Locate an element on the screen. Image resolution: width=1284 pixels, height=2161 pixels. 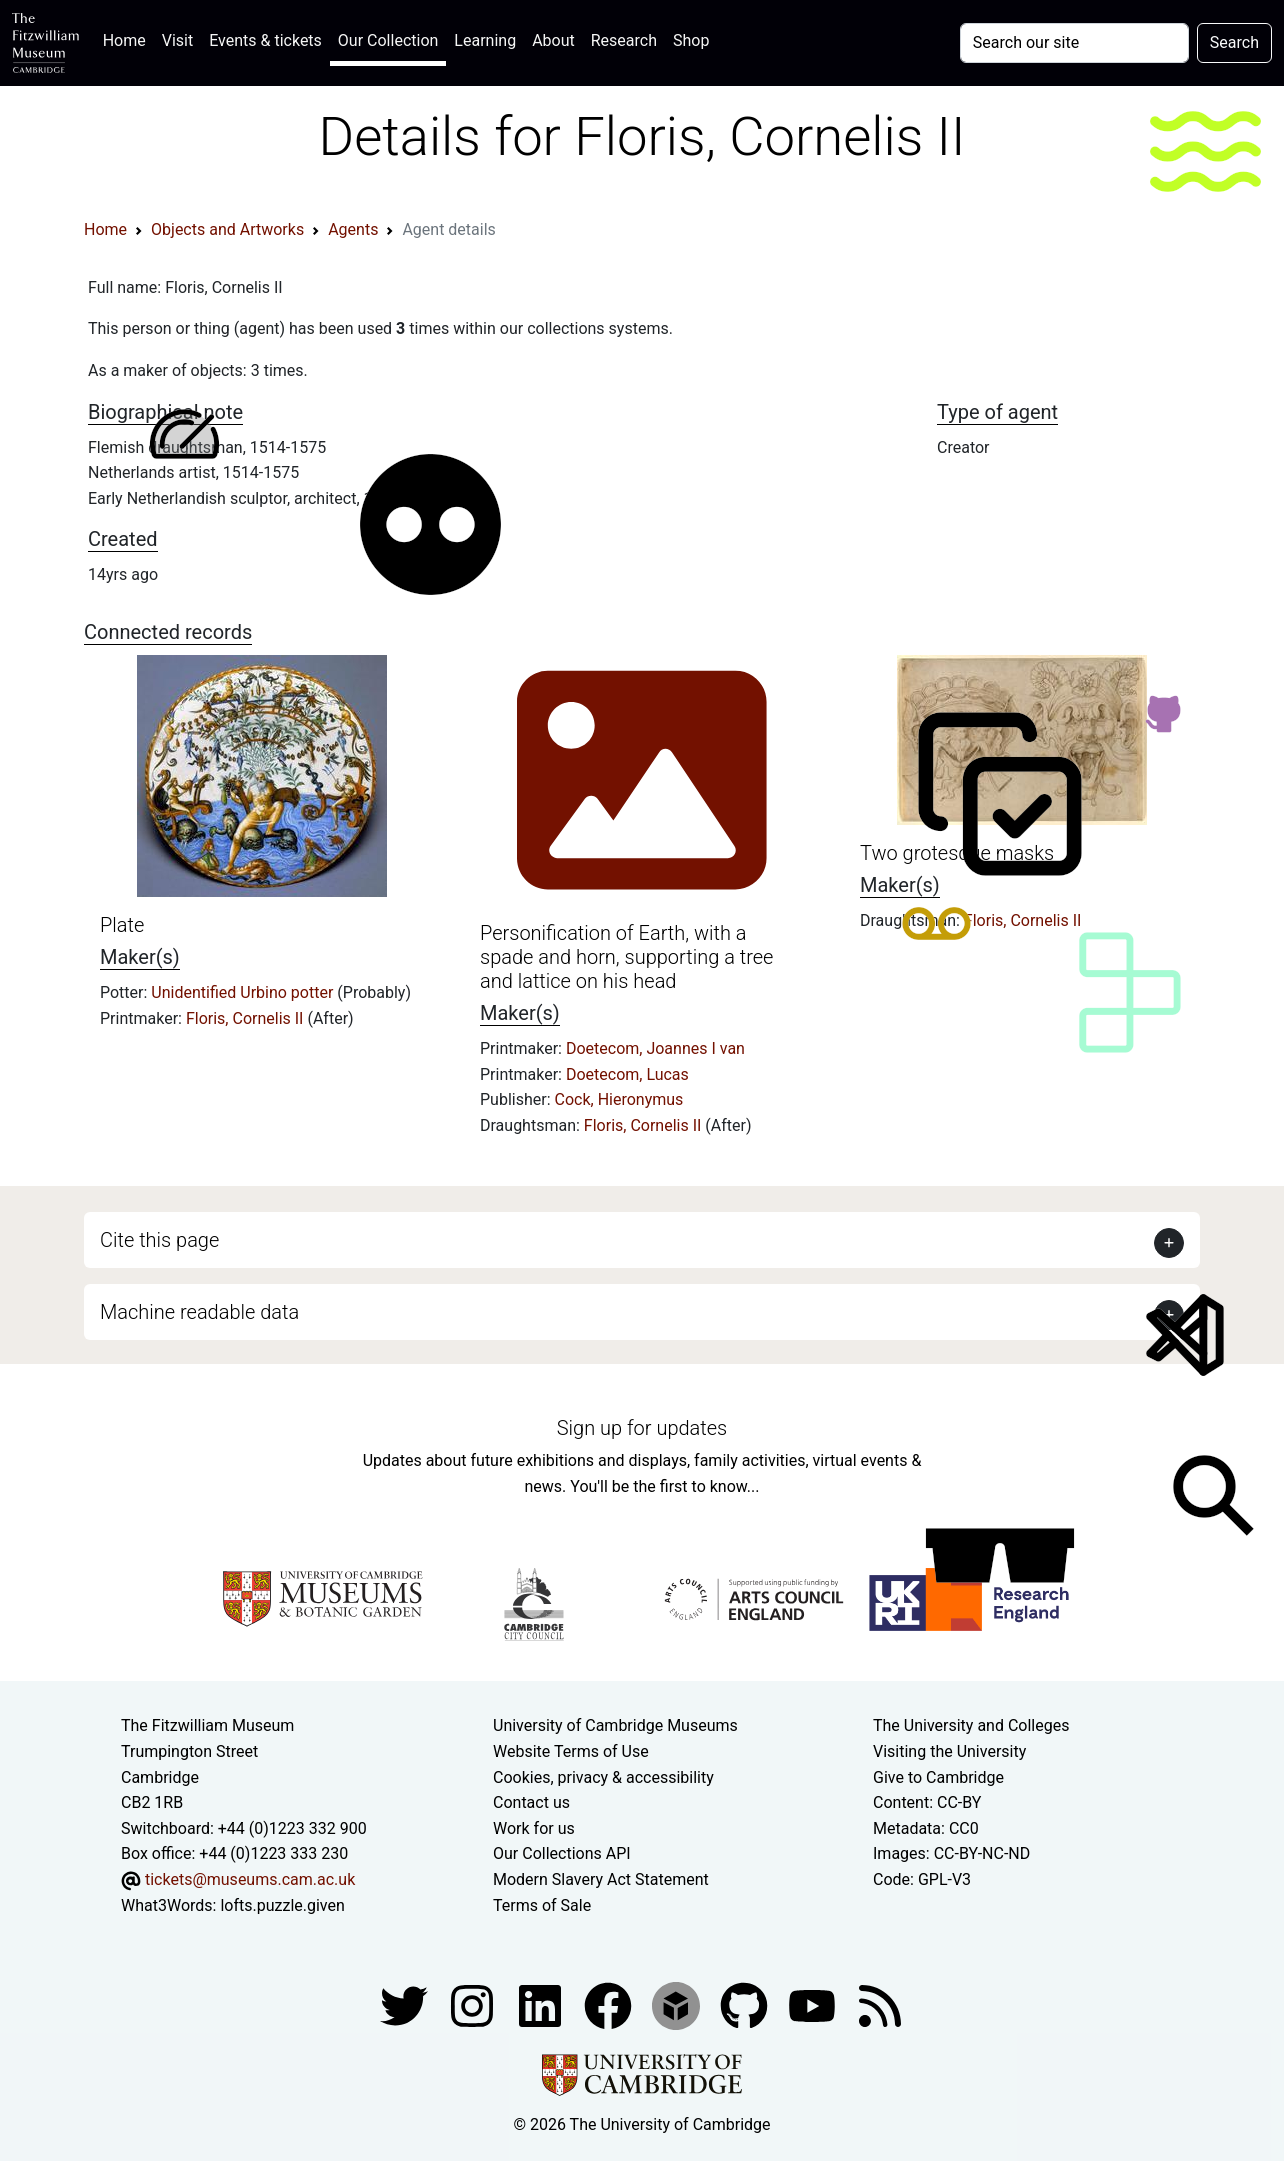
open visual studio code is located at coordinates (1187, 1335).